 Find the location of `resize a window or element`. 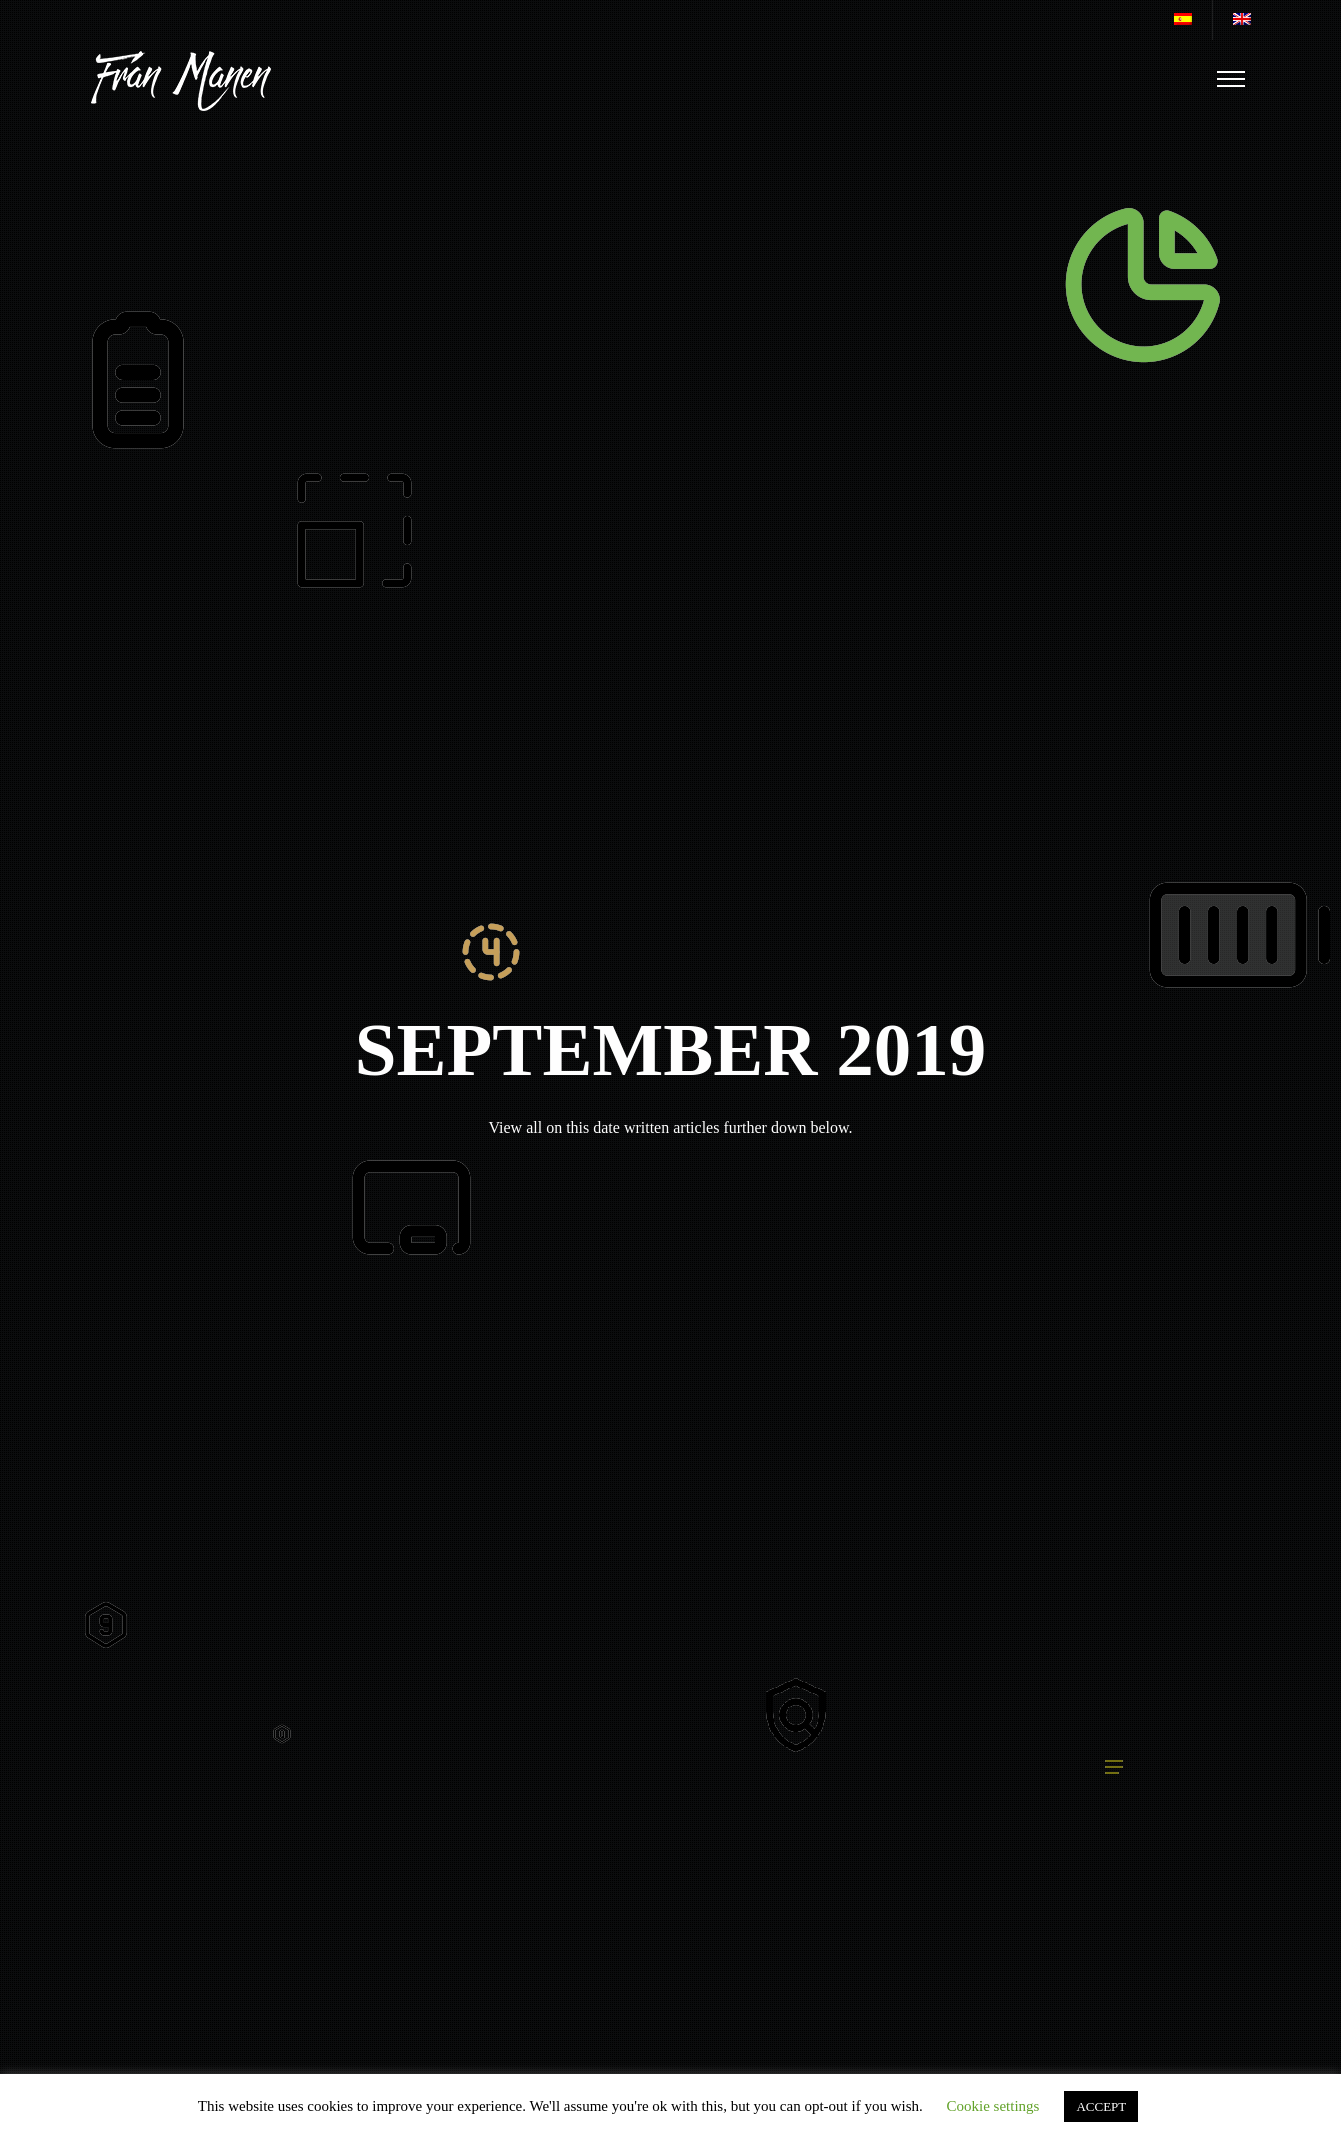

resize a window or element is located at coordinates (354, 530).